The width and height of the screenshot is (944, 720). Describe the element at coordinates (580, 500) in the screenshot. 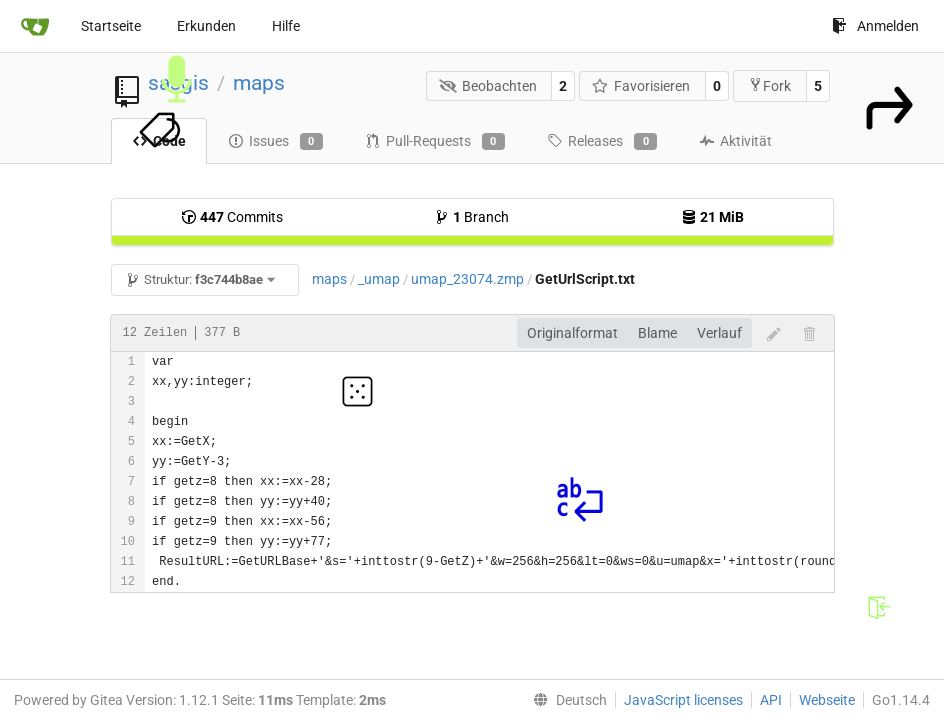

I see `toggle word wrap in the editor` at that location.